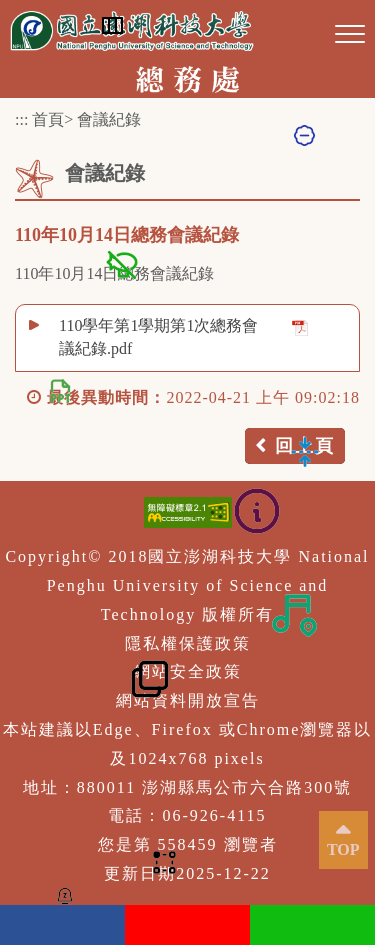 Image resolution: width=375 pixels, height=945 pixels. Describe the element at coordinates (60, 391) in the screenshot. I see `PowerPoint file type indicator` at that location.